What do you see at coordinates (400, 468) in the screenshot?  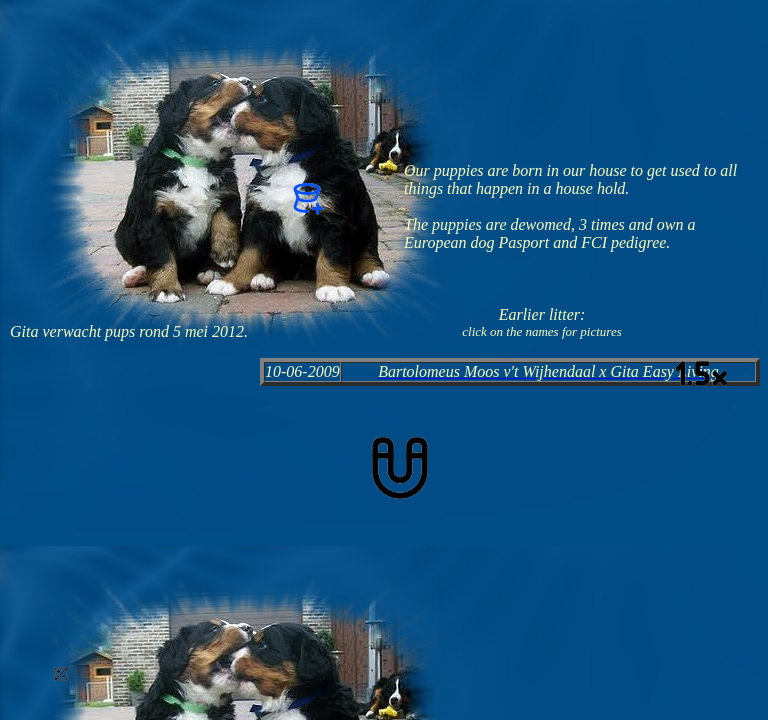 I see `attract or pull related items together` at bounding box center [400, 468].